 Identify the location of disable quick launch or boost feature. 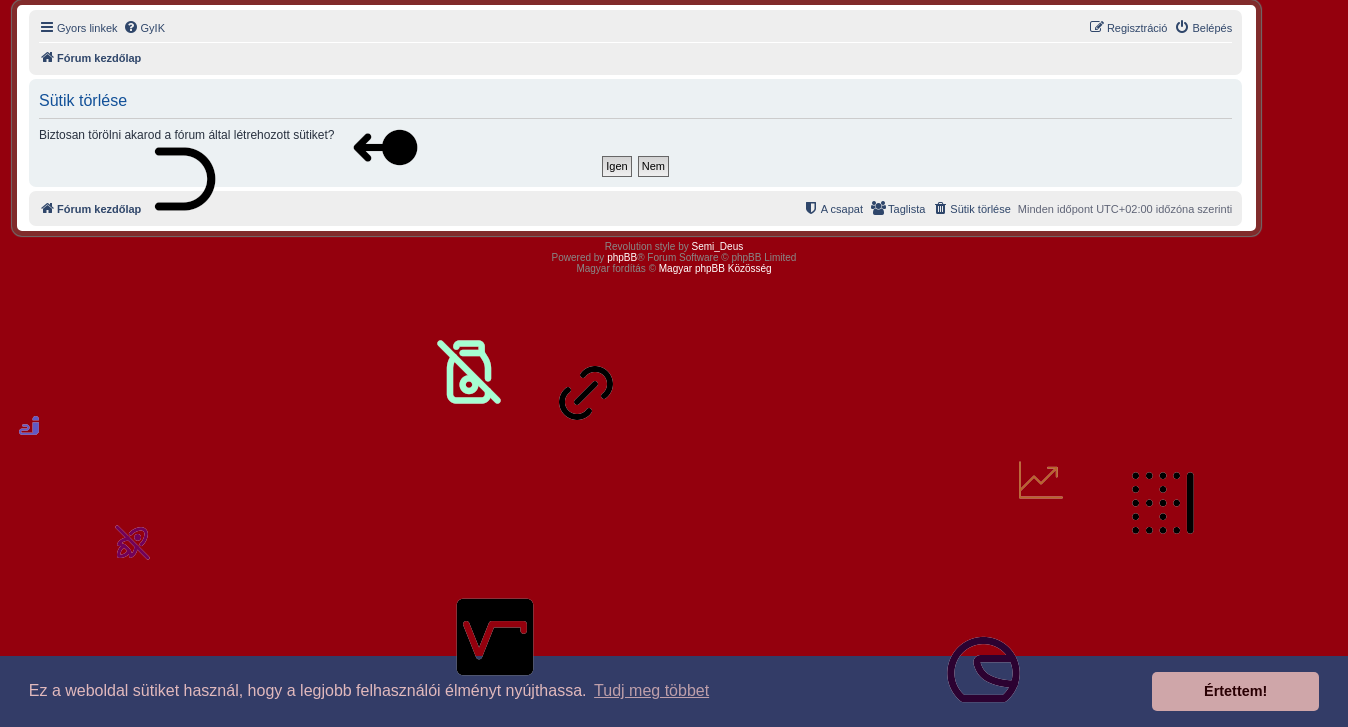
(132, 542).